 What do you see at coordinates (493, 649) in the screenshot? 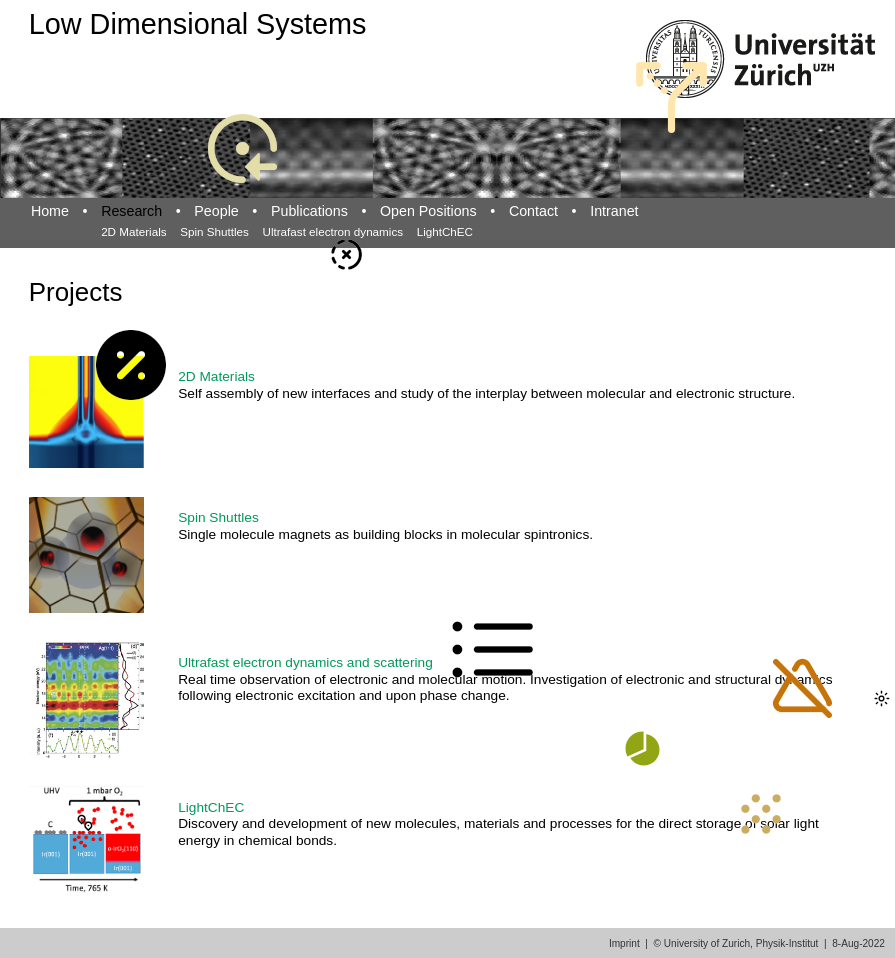
I see `view items in a bulleted list format` at bounding box center [493, 649].